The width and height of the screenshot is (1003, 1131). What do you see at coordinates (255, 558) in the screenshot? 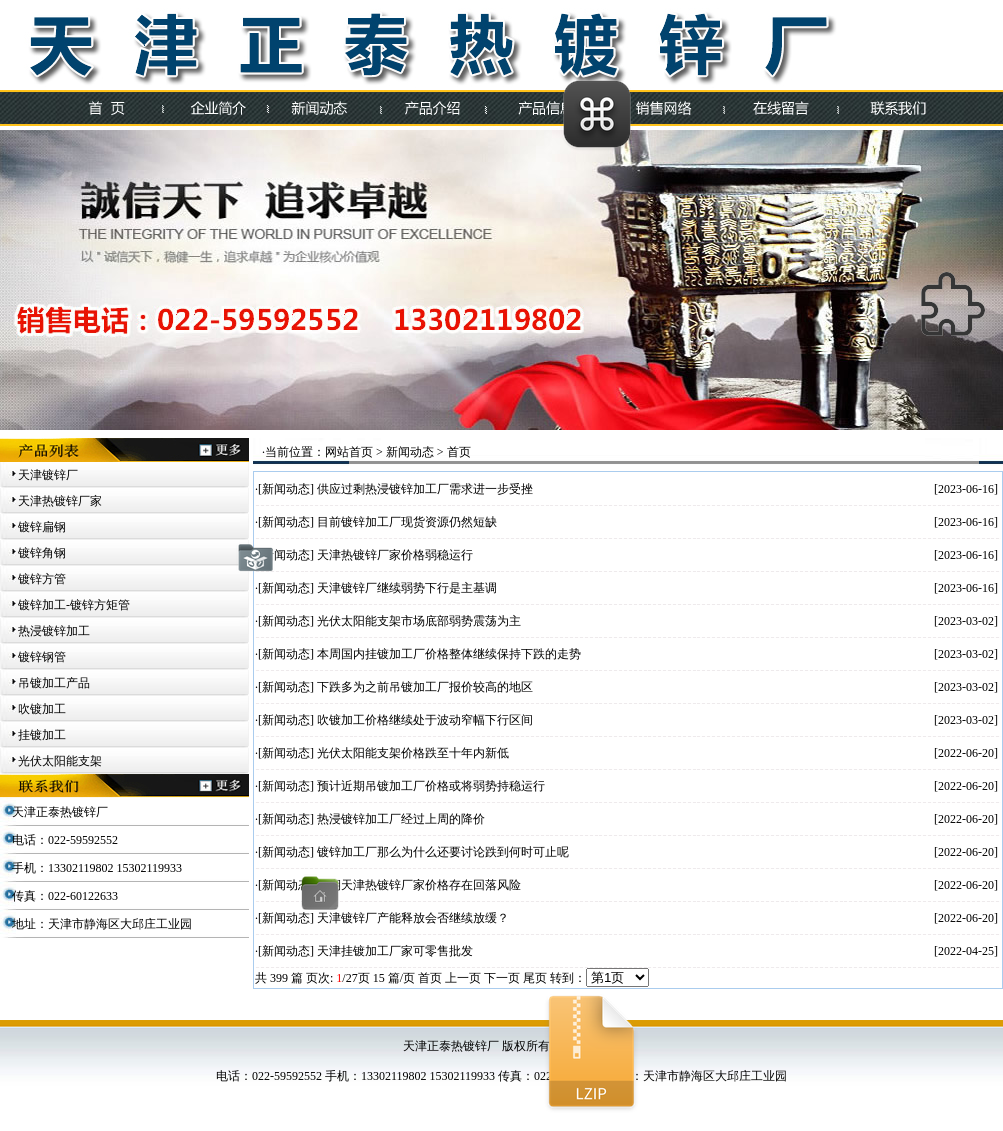
I see `open portableapps folder` at bounding box center [255, 558].